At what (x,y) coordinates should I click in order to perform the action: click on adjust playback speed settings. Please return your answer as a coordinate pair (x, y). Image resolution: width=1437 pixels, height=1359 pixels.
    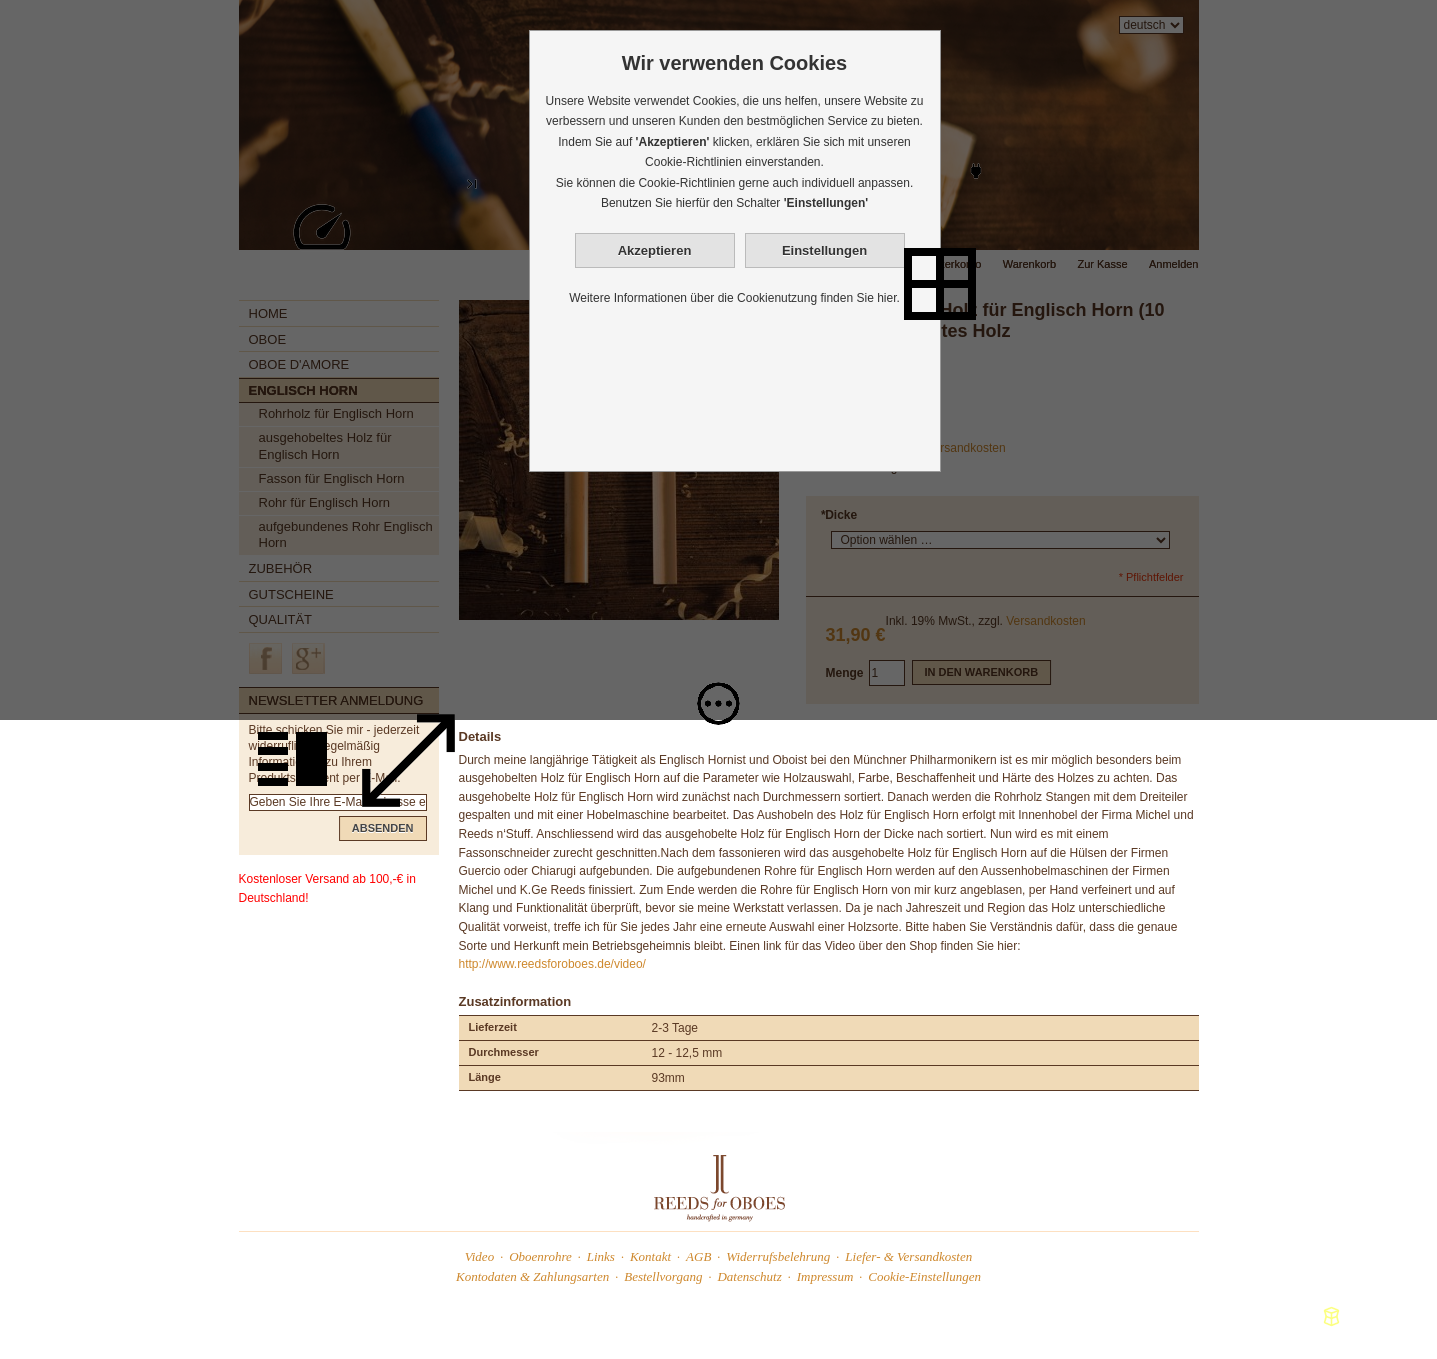
    Looking at the image, I should click on (322, 227).